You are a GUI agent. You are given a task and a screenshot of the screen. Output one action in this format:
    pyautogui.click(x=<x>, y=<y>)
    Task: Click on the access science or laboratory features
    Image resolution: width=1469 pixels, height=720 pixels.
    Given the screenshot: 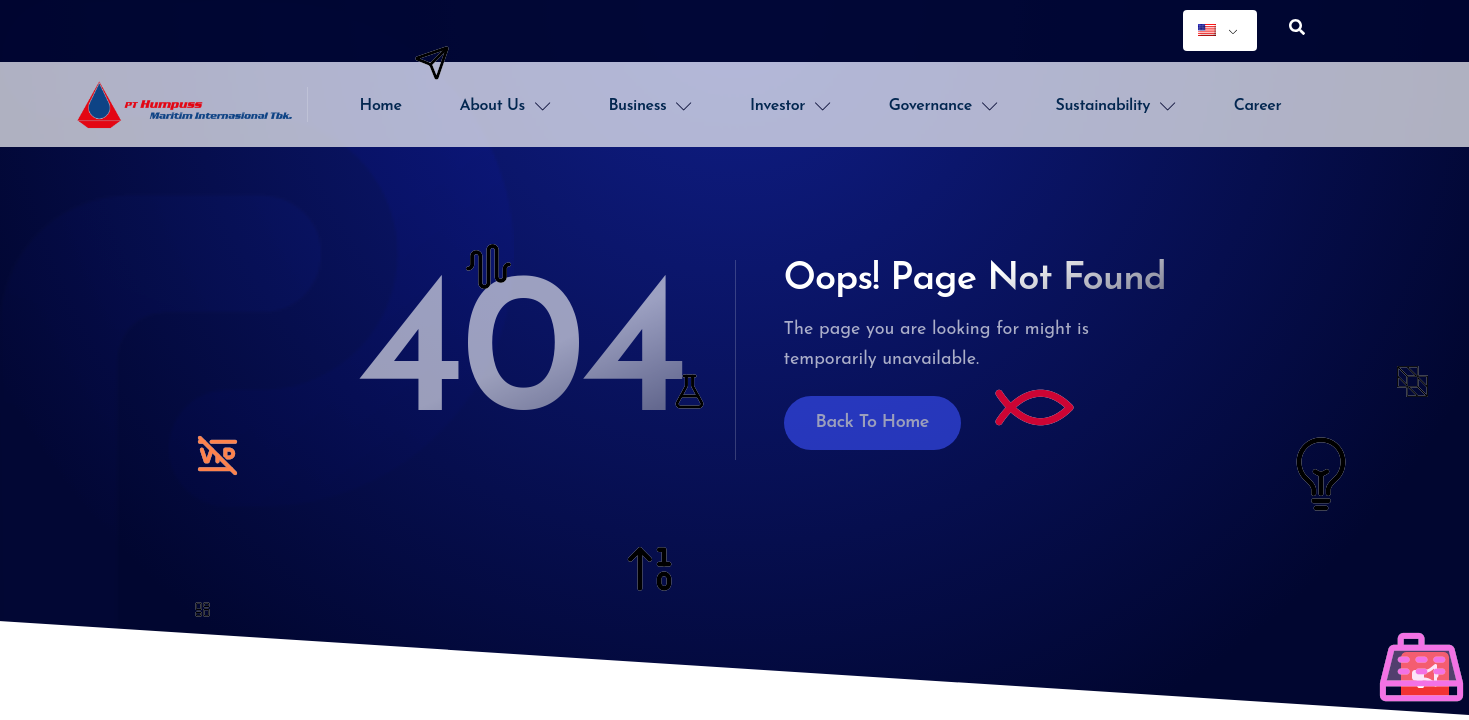 What is the action you would take?
    pyautogui.click(x=689, y=391)
    